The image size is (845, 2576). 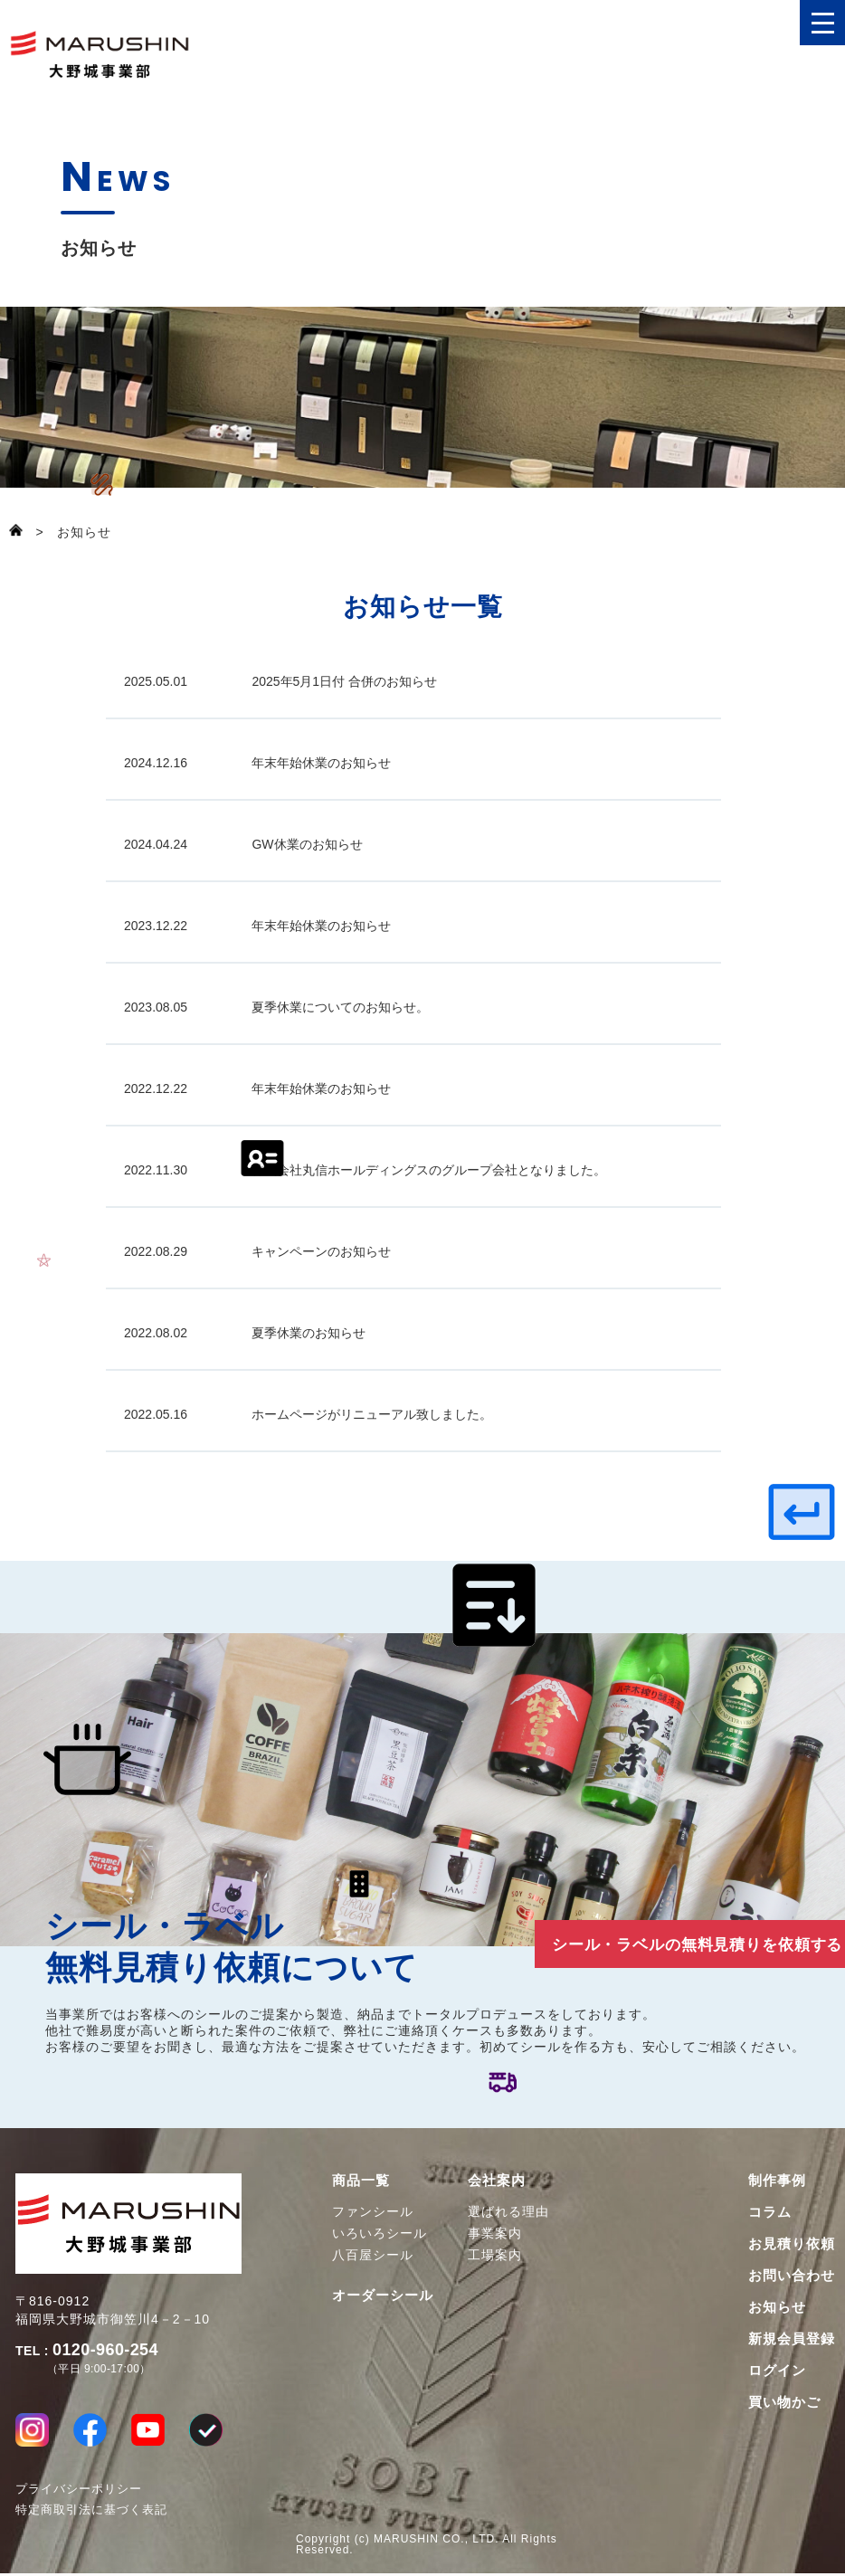 What do you see at coordinates (87, 1764) in the screenshot?
I see `access recipes or cooking features` at bounding box center [87, 1764].